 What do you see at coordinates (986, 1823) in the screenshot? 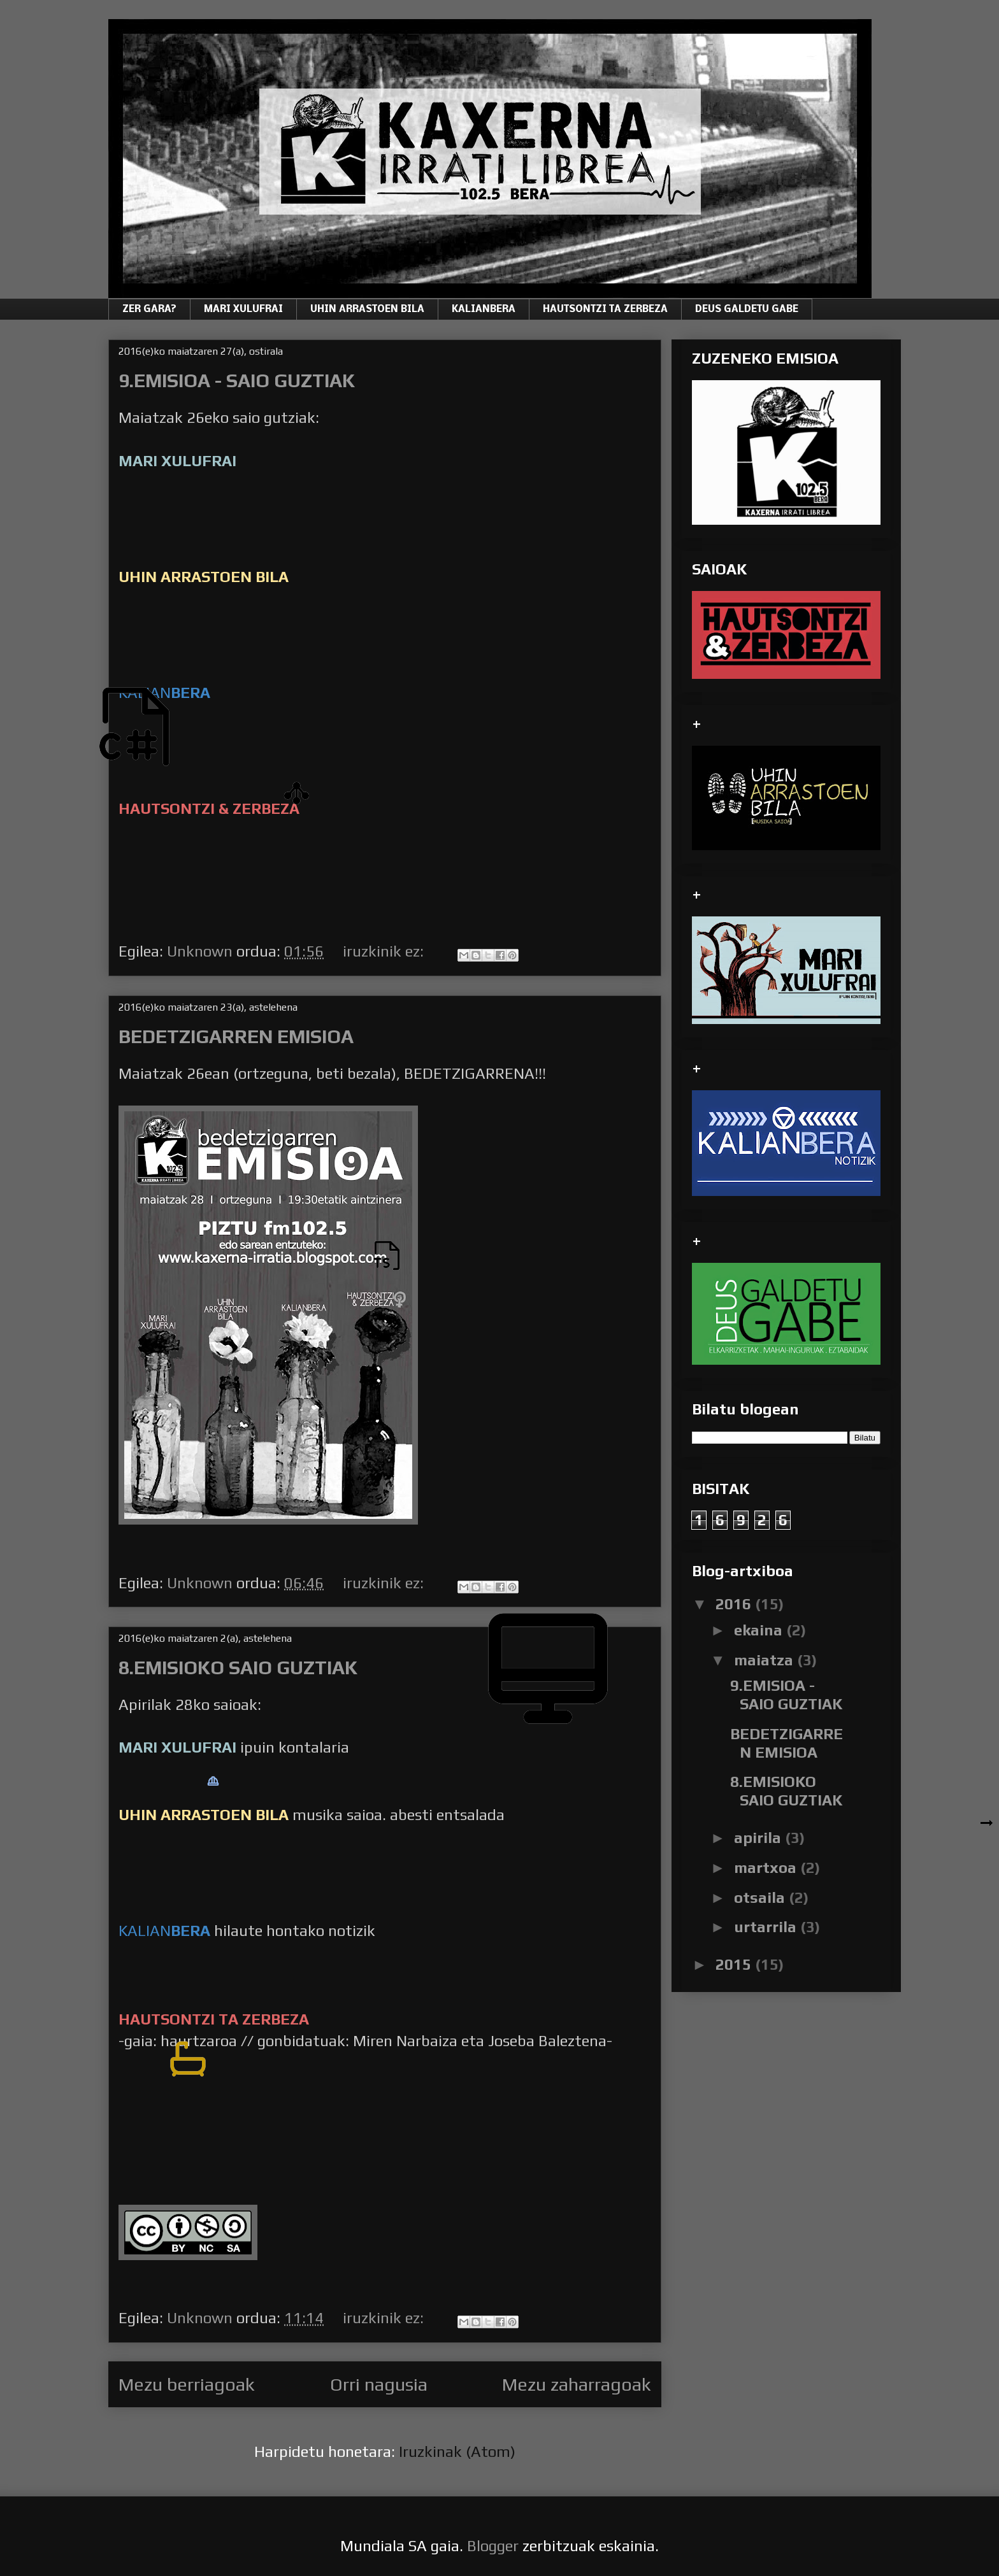
I see `proceed to the next step` at bounding box center [986, 1823].